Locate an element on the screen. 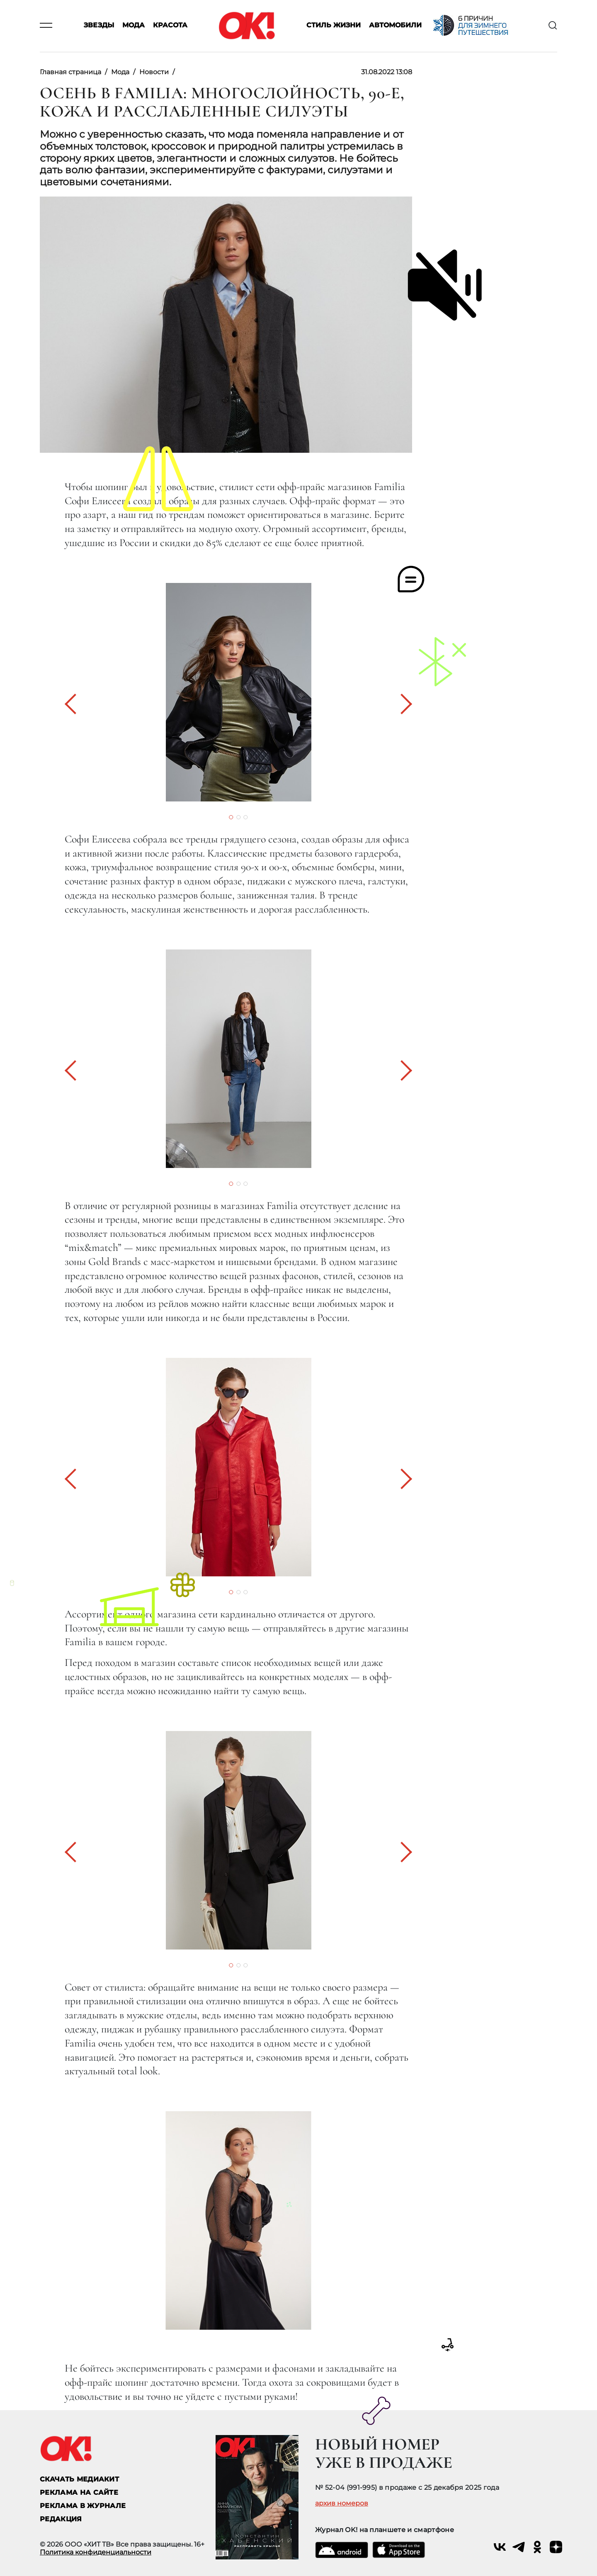  open chat or messaging is located at coordinates (410, 580).